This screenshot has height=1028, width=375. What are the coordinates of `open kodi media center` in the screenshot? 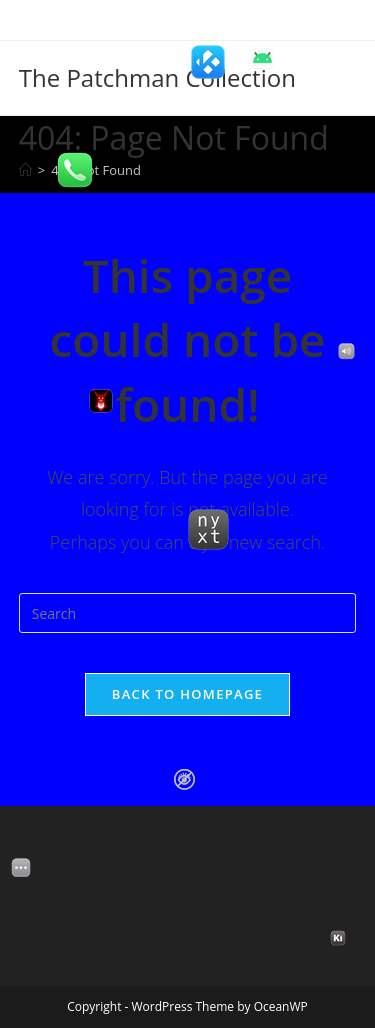 It's located at (208, 62).